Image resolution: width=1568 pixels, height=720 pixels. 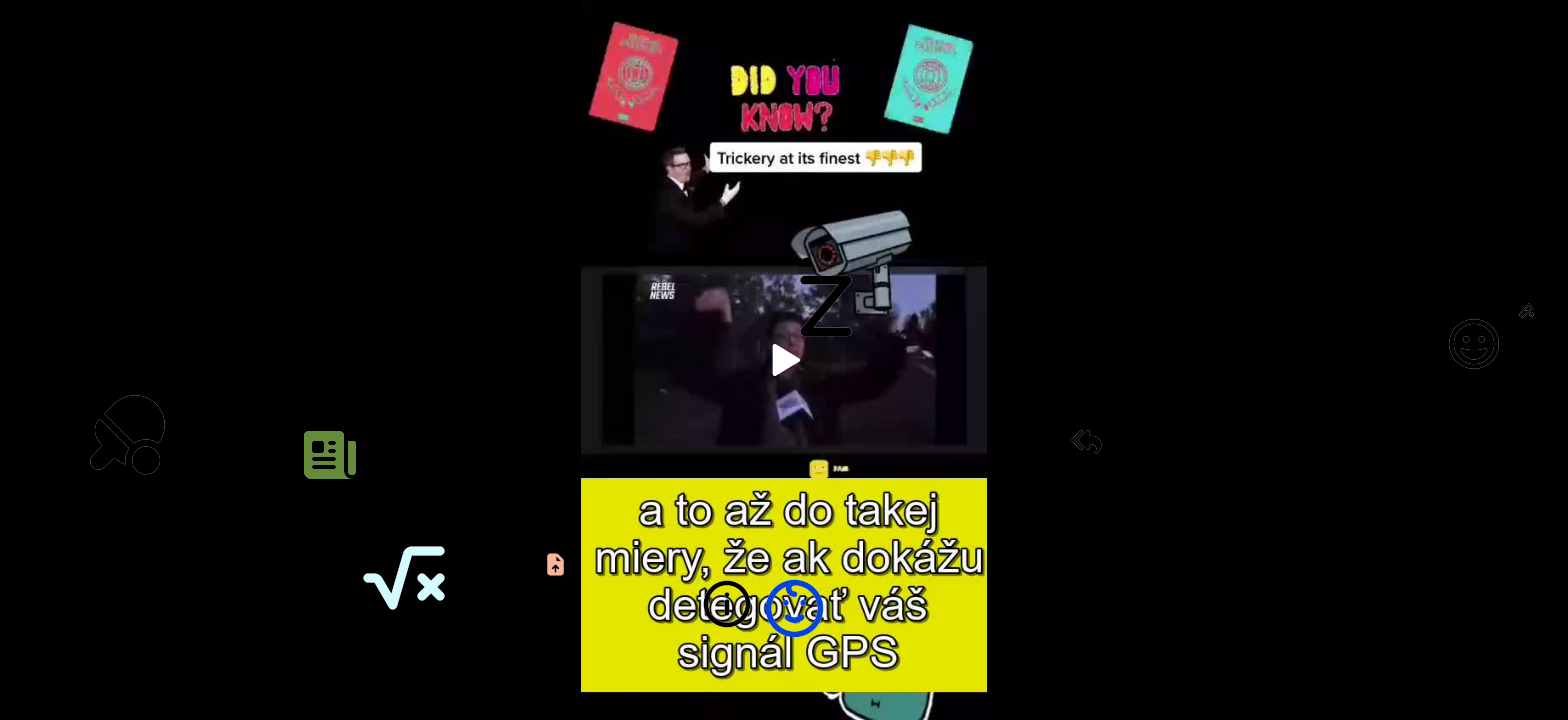 I want to click on reply to all recipients, so click(x=1086, y=442).